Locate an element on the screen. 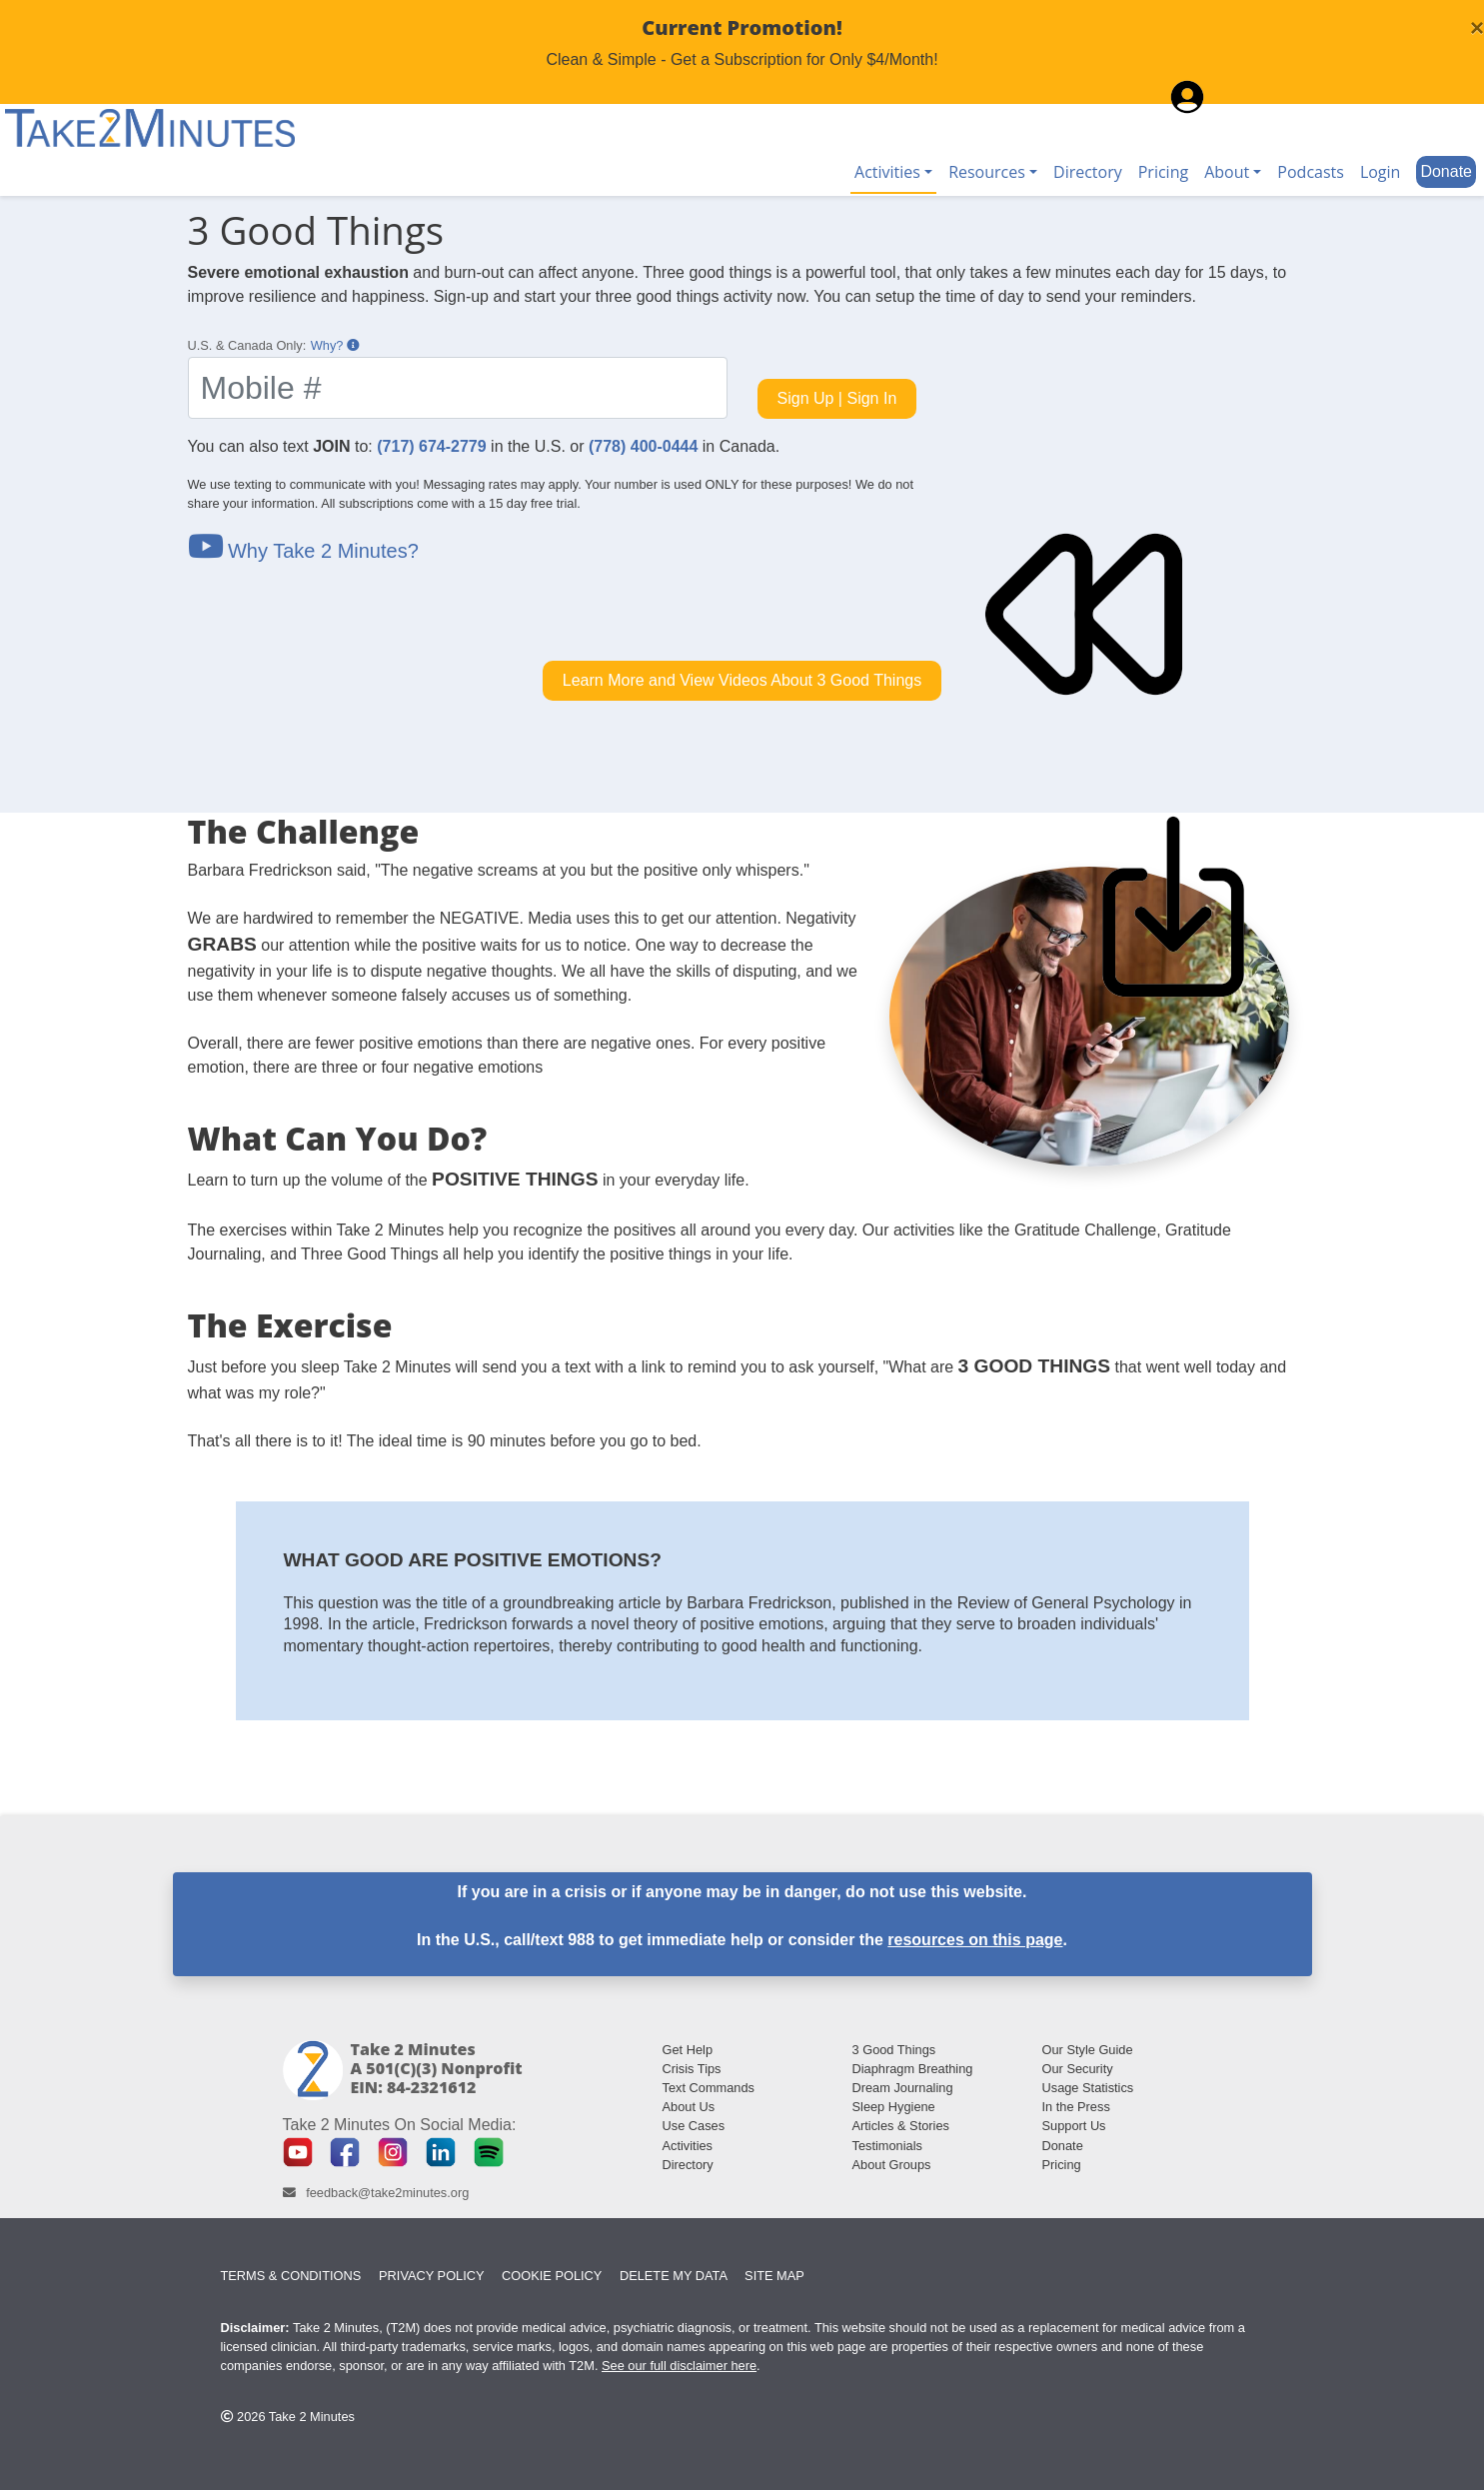 The height and width of the screenshot is (2490, 1484). download a file or document is located at coordinates (1173, 907).